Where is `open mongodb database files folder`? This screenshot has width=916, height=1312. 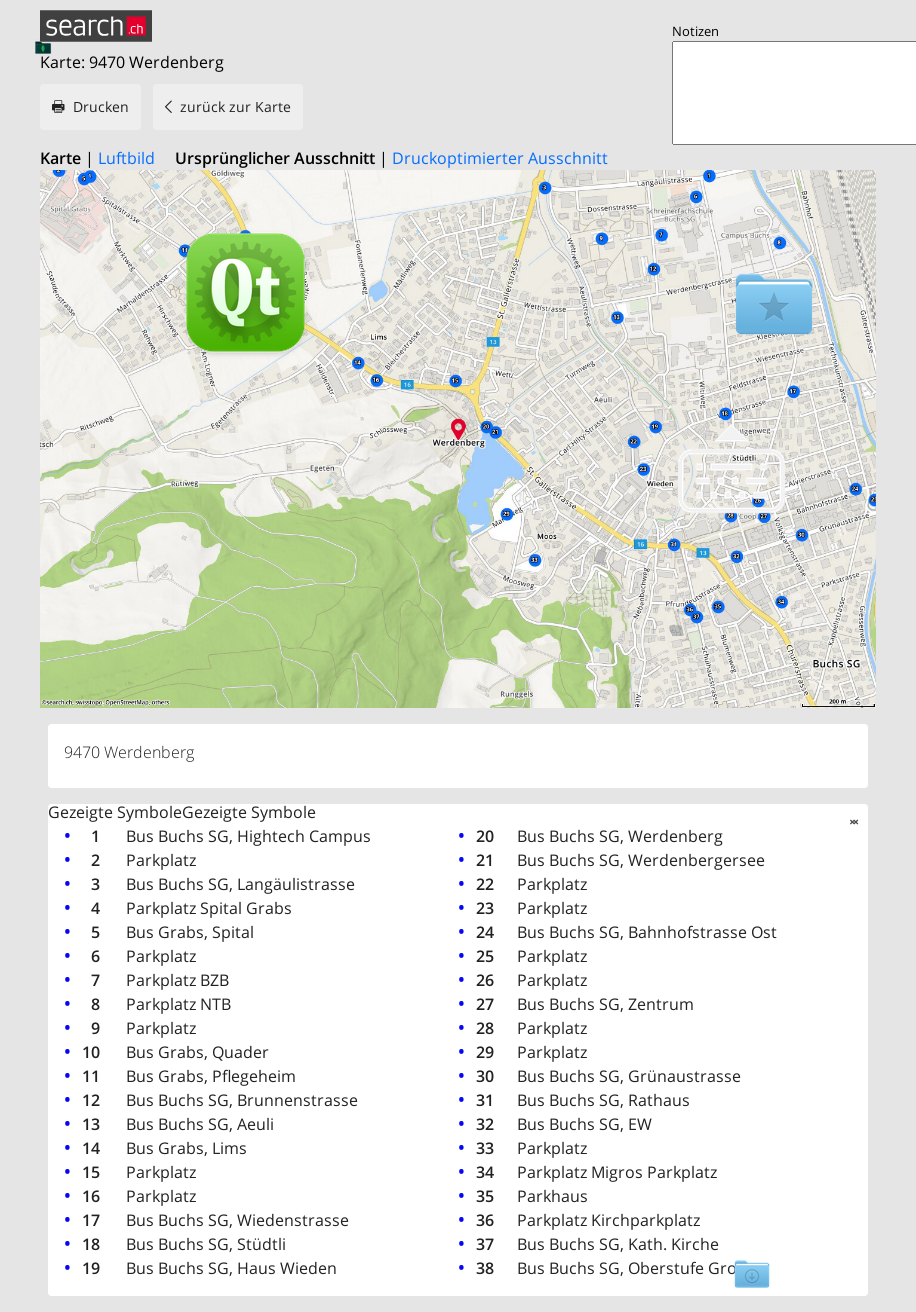 open mongodb database files folder is located at coordinates (43, 48).